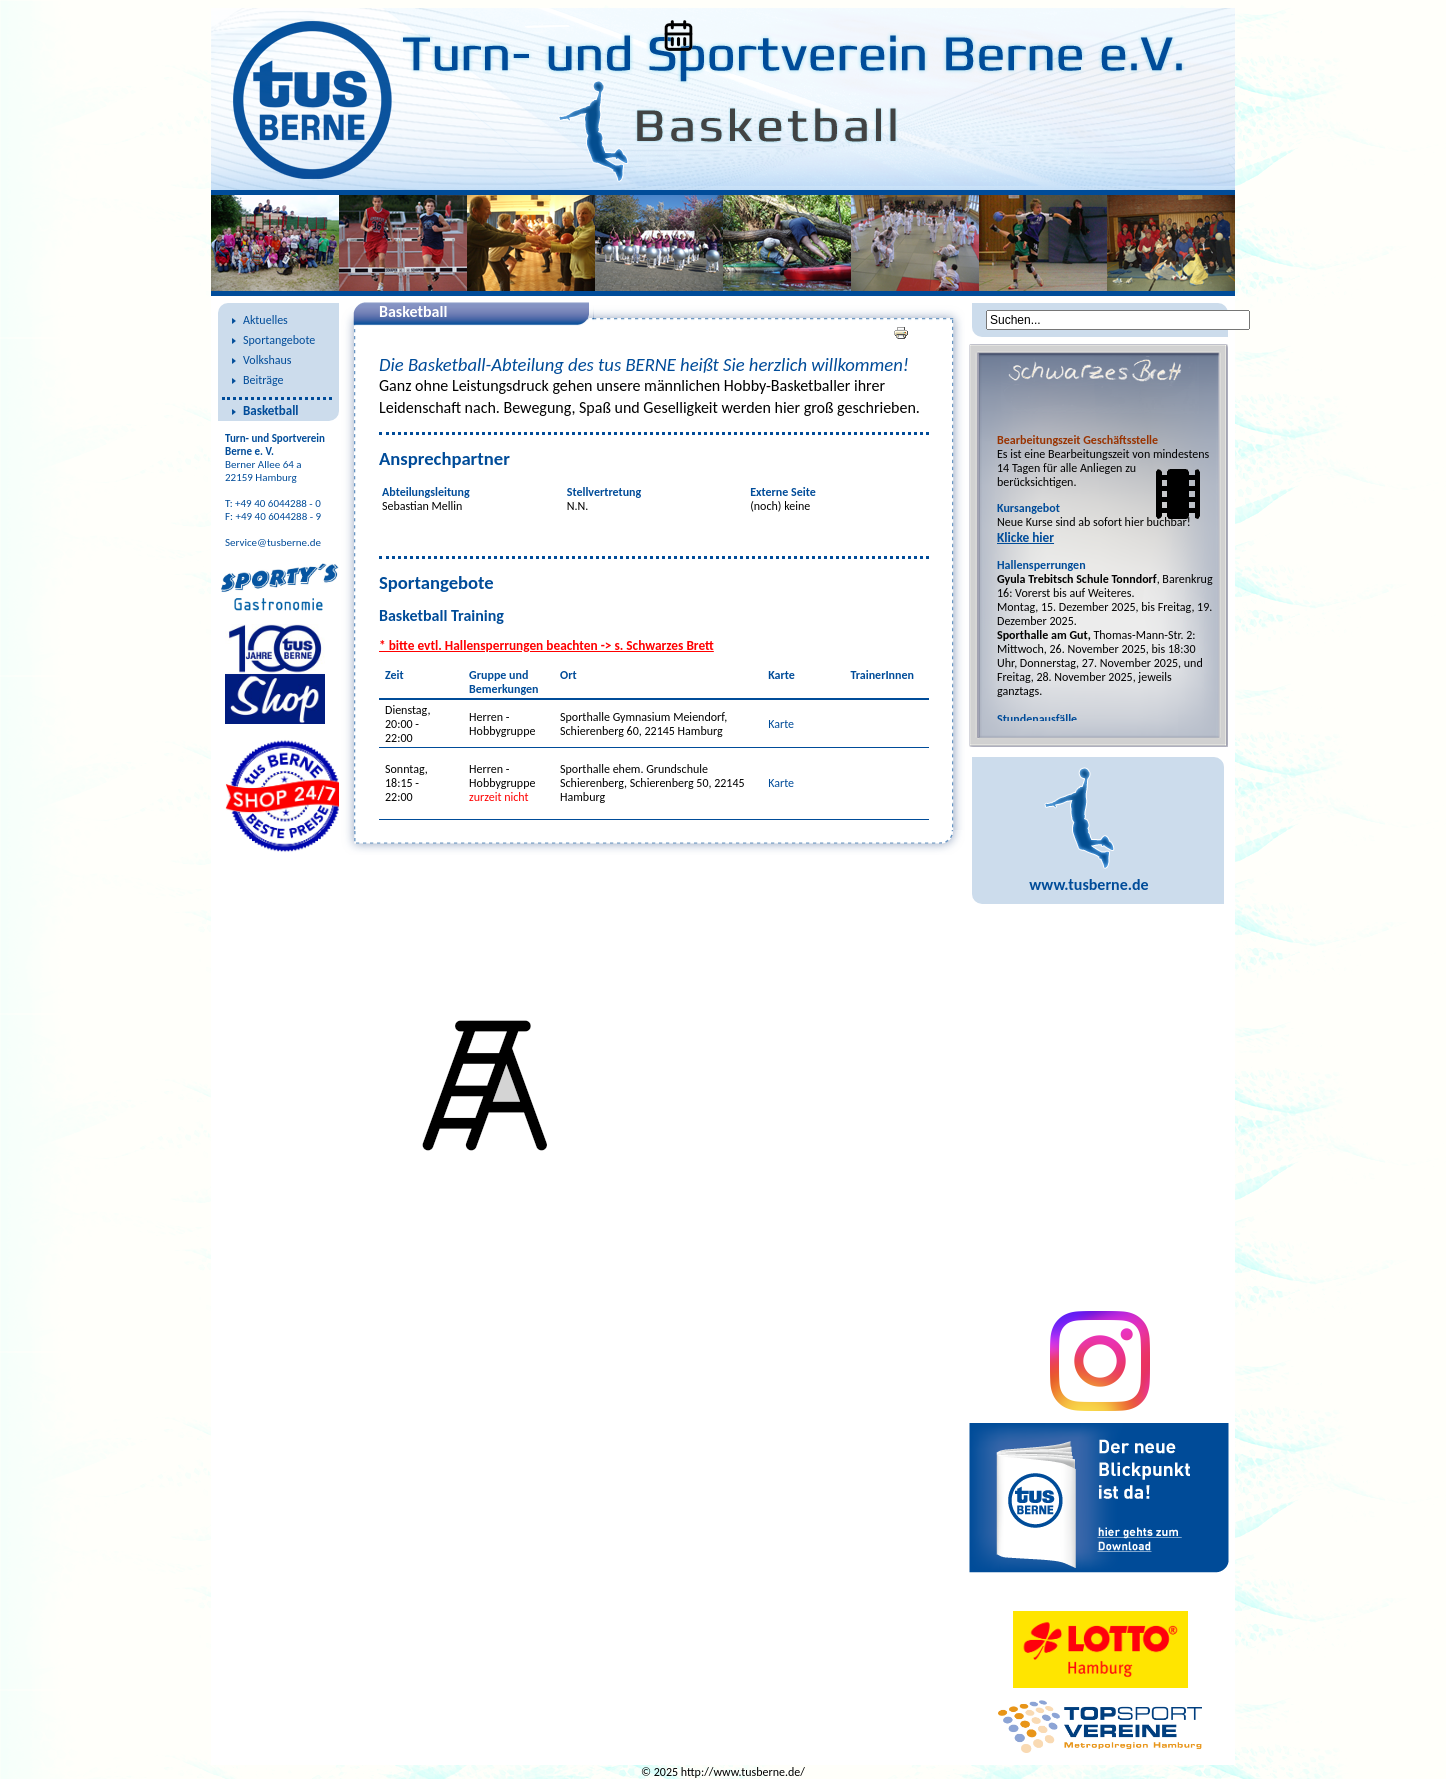 Image resolution: width=1446 pixels, height=1779 pixels. What do you see at coordinates (1178, 494) in the screenshot?
I see `browse local movies or theaters nearby` at bounding box center [1178, 494].